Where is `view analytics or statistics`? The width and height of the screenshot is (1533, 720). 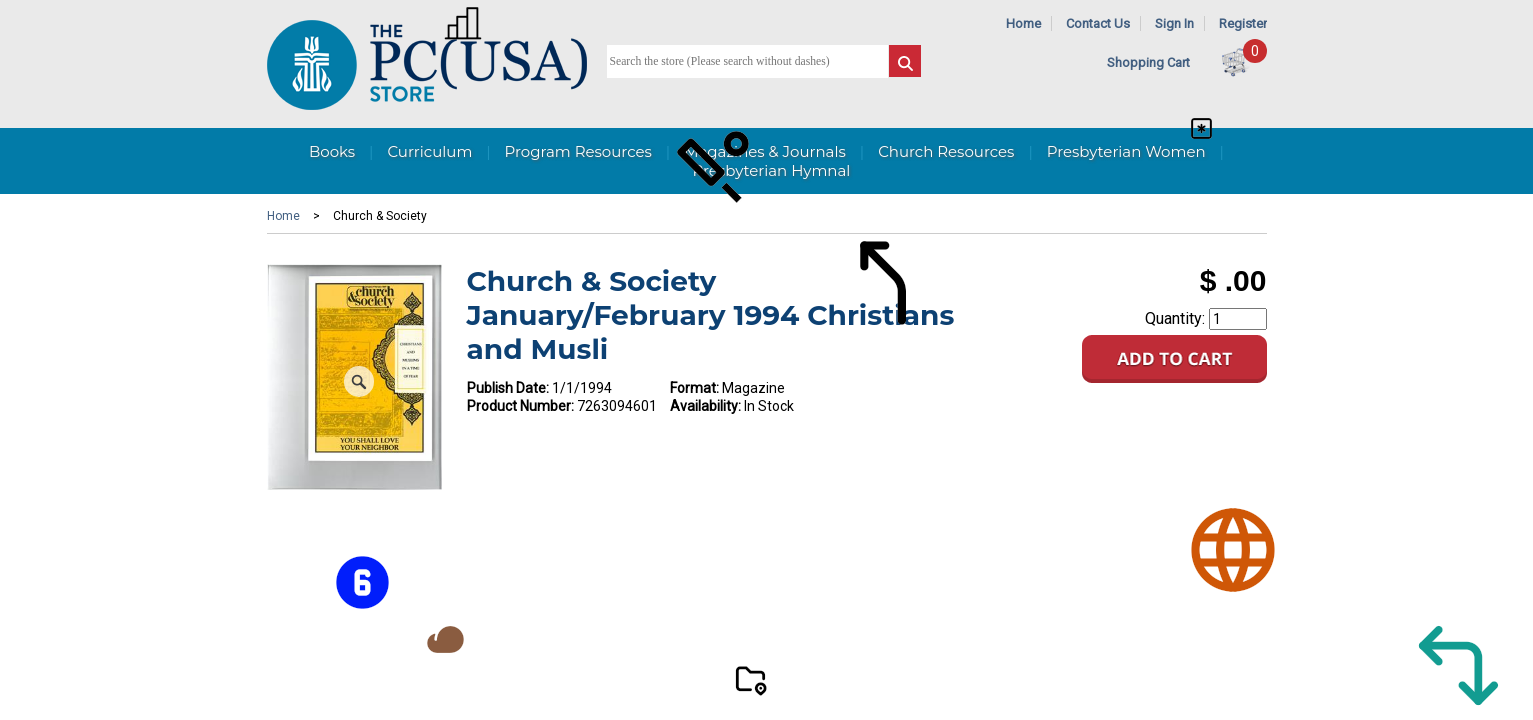
view analytics or statistics is located at coordinates (463, 24).